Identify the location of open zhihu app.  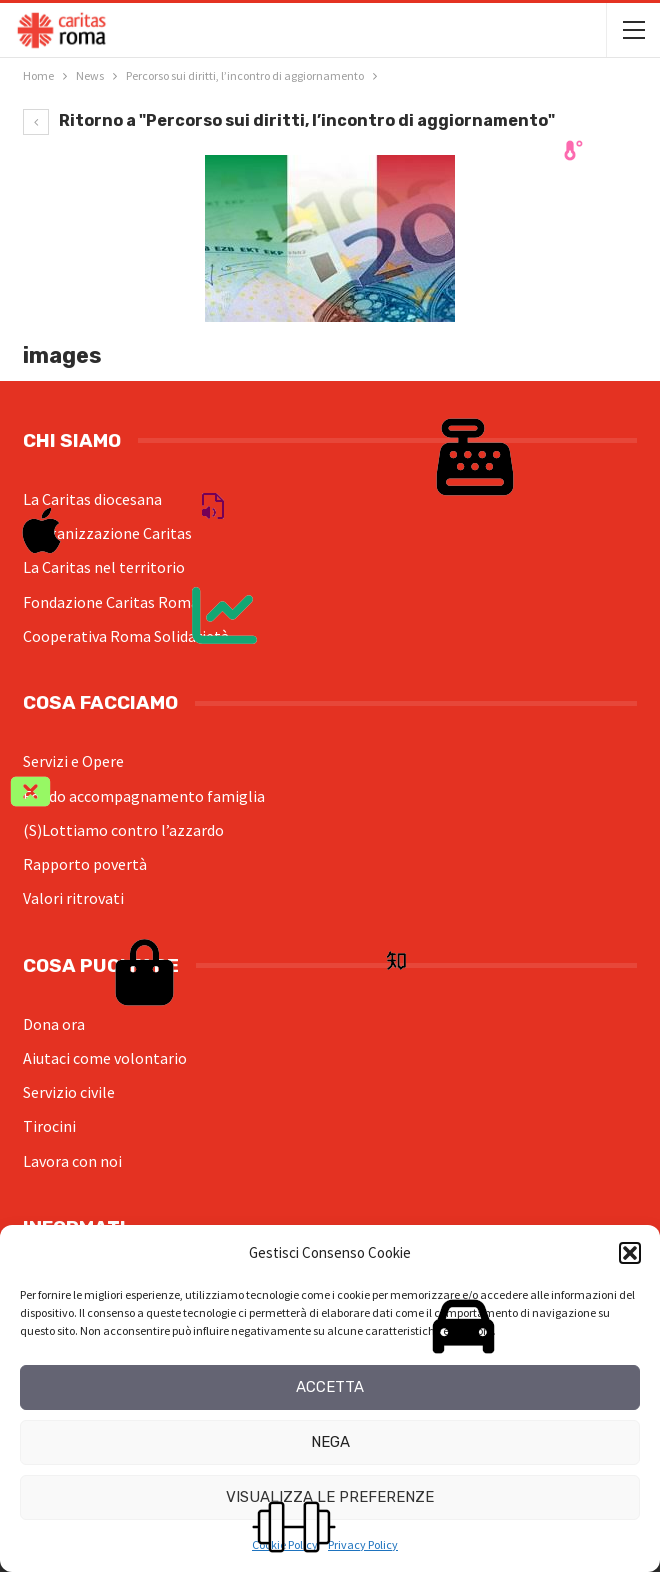
(396, 960).